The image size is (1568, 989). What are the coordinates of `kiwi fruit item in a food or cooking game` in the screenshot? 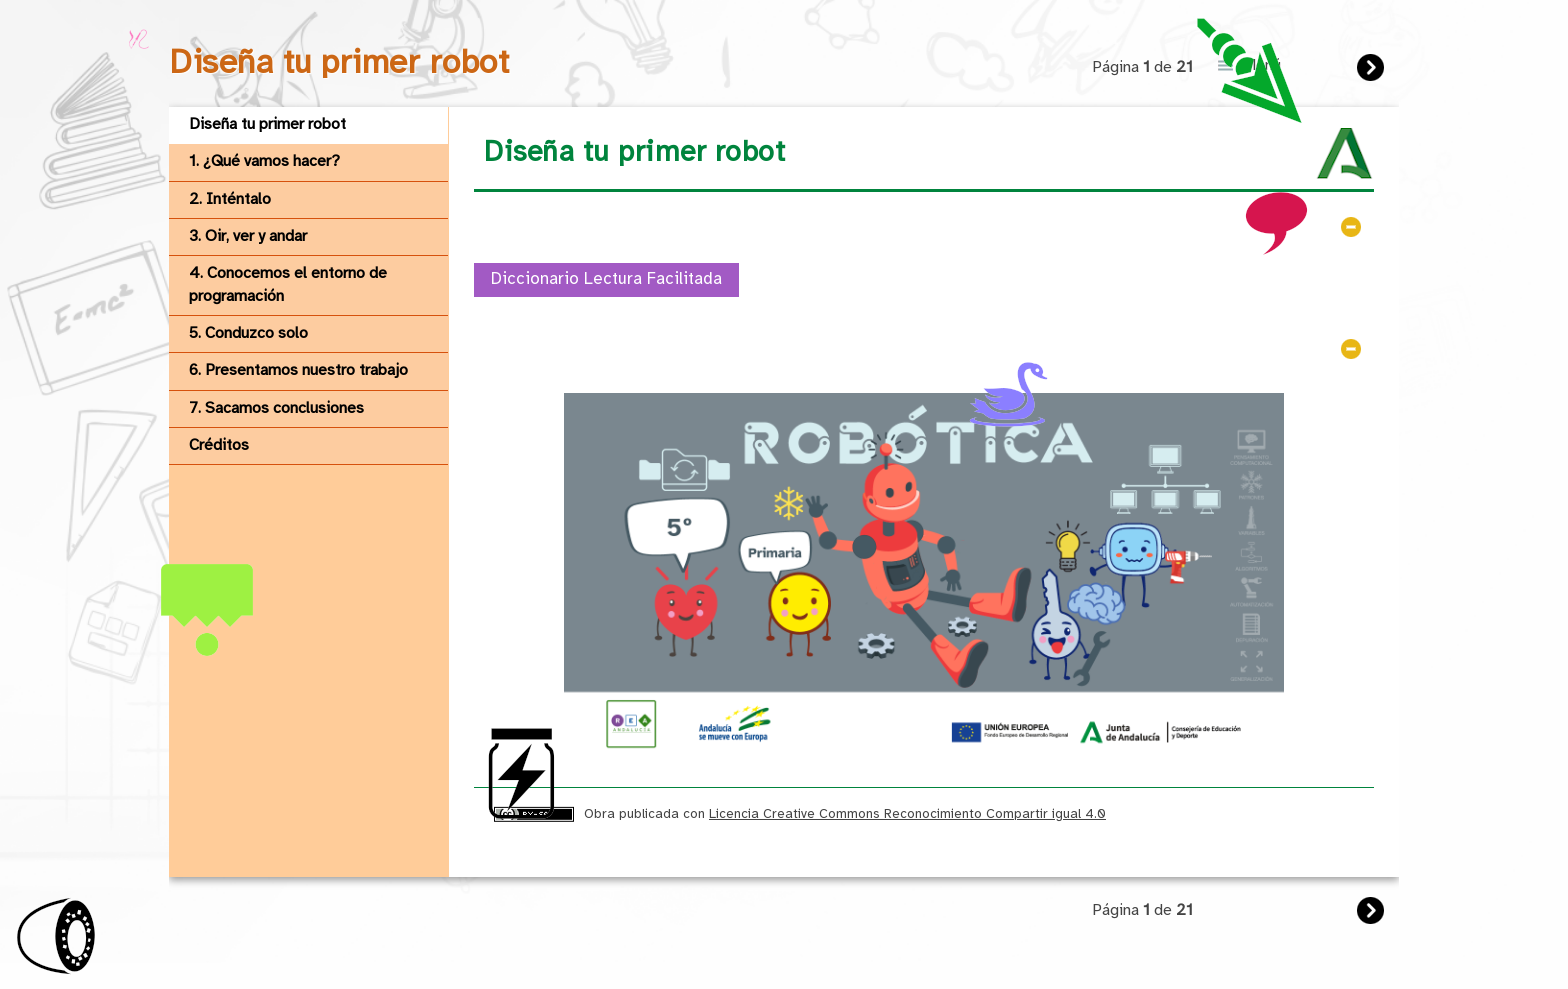 It's located at (56, 936).